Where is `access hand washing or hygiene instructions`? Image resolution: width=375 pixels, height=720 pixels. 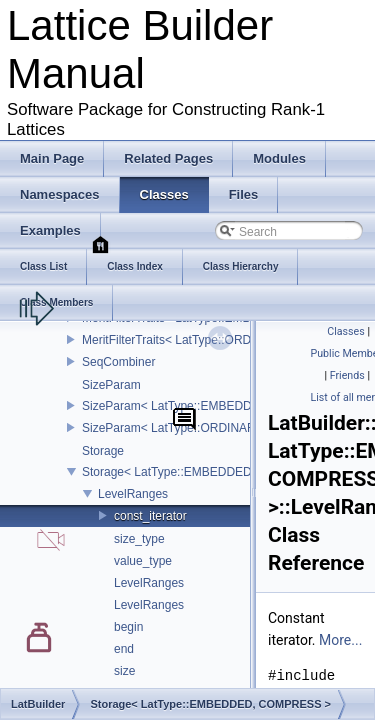
access hand washing or hygiene instructions is located at coordinates (39, 638).